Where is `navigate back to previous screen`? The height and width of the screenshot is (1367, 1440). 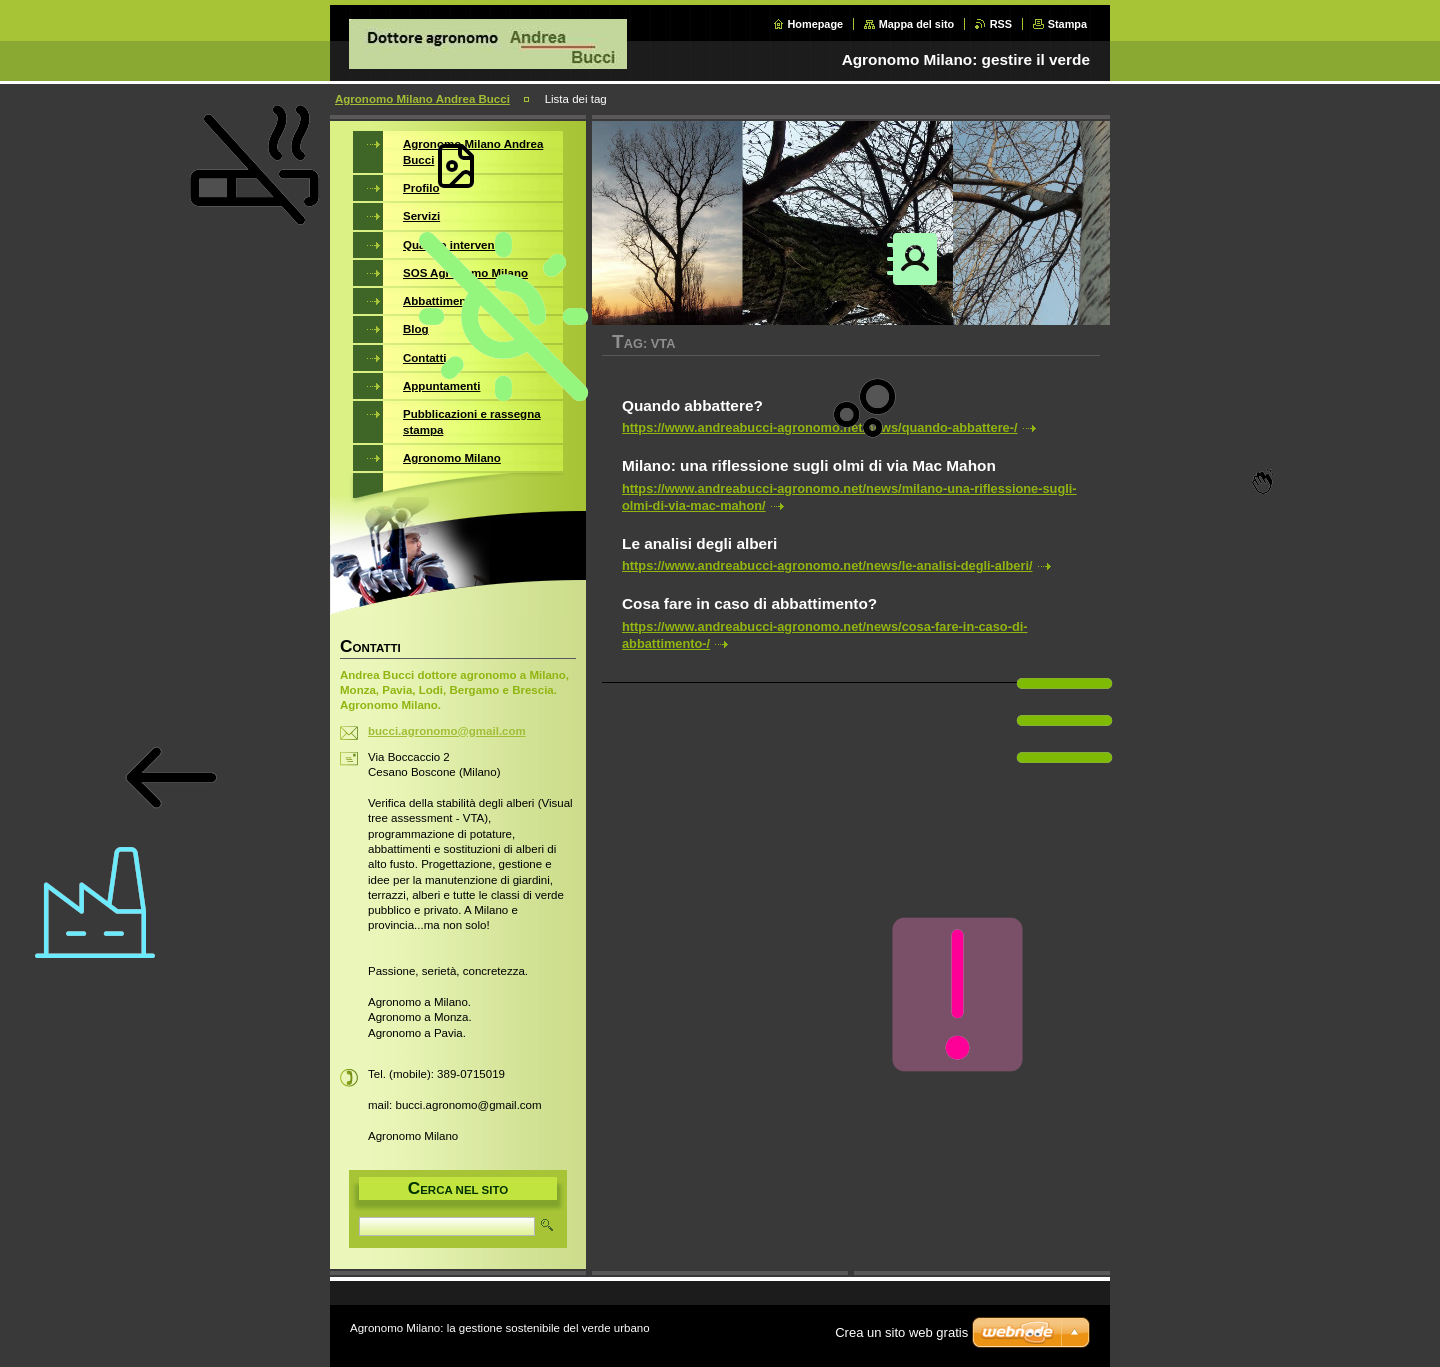 navigate back to previous screen is located at coordinates (170, 777).